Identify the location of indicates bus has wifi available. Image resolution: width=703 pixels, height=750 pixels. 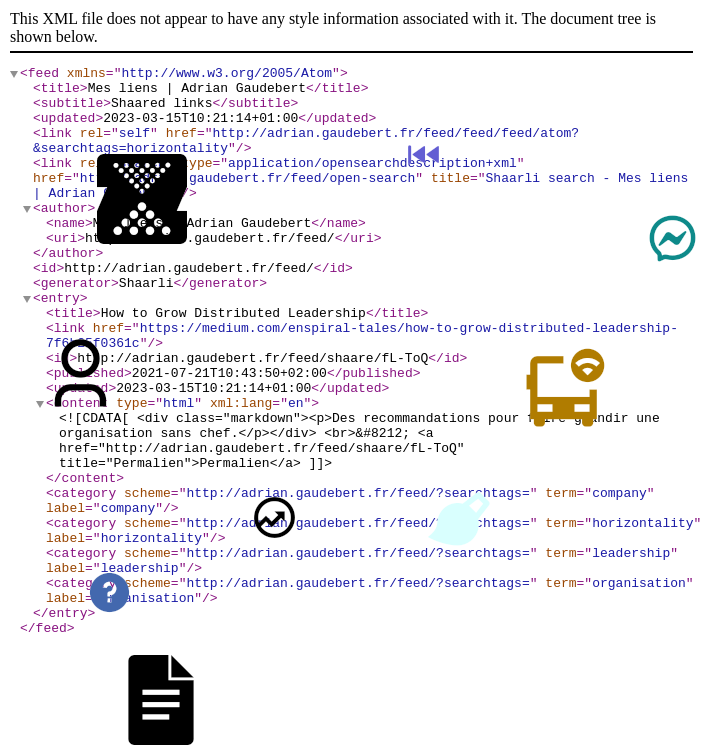
(563, 389).